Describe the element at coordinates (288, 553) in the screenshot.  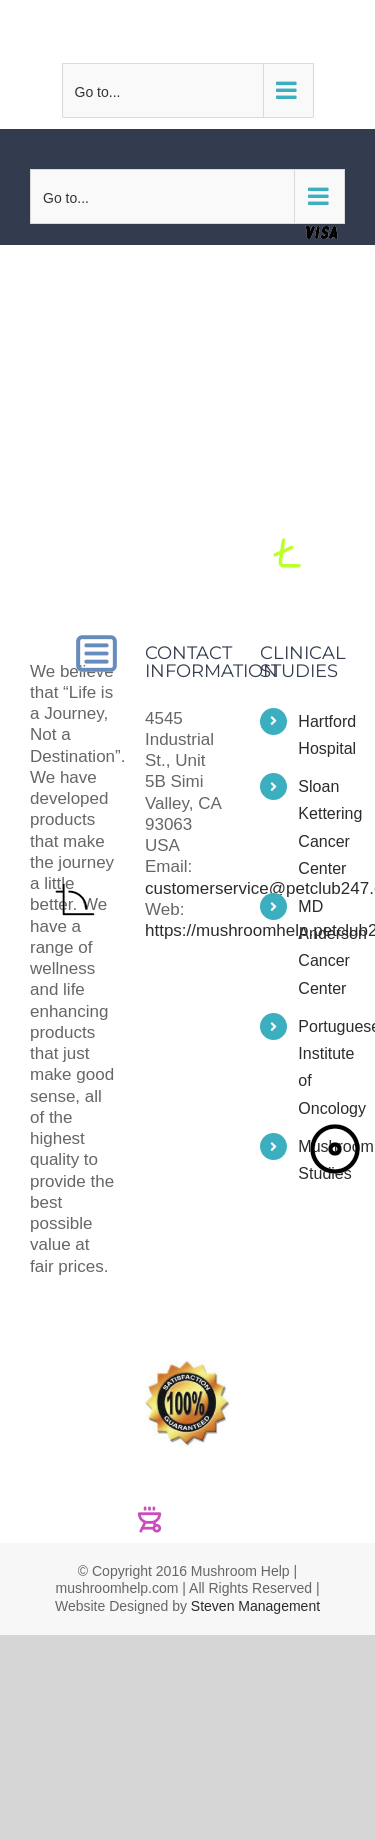
I see `view litecoin balance or wallet` at that location.